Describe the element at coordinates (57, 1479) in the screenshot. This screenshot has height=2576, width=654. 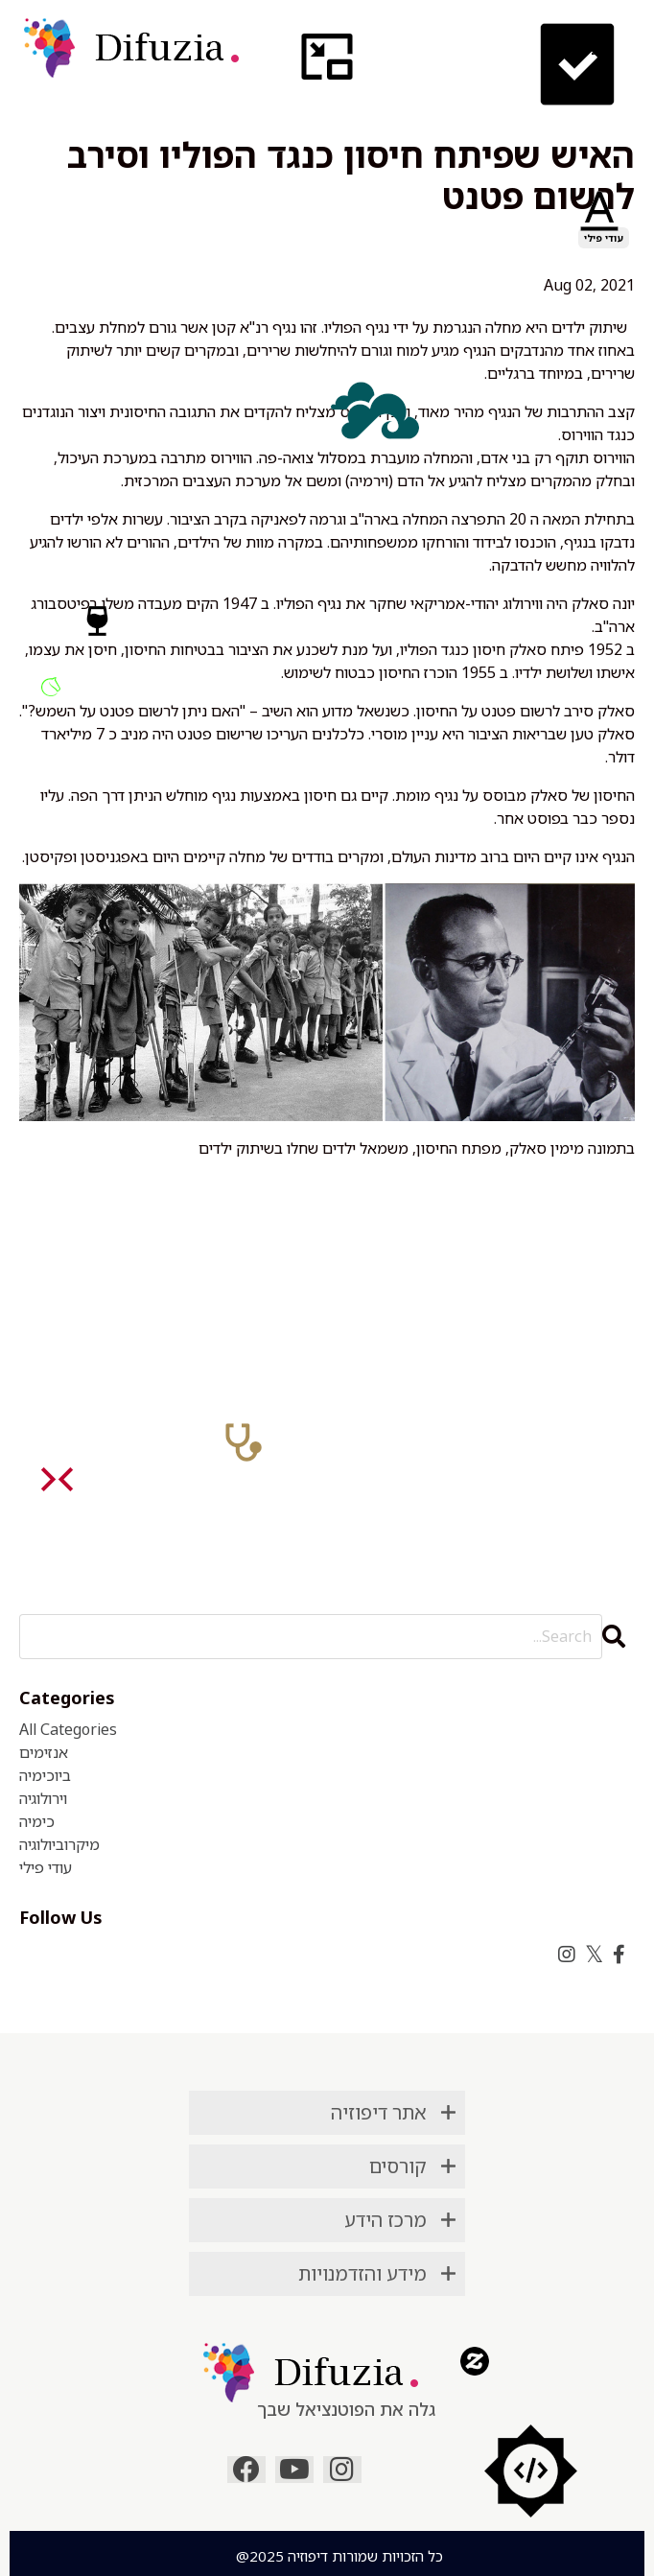
I see `collapse or contract horizontal panels` at that location.